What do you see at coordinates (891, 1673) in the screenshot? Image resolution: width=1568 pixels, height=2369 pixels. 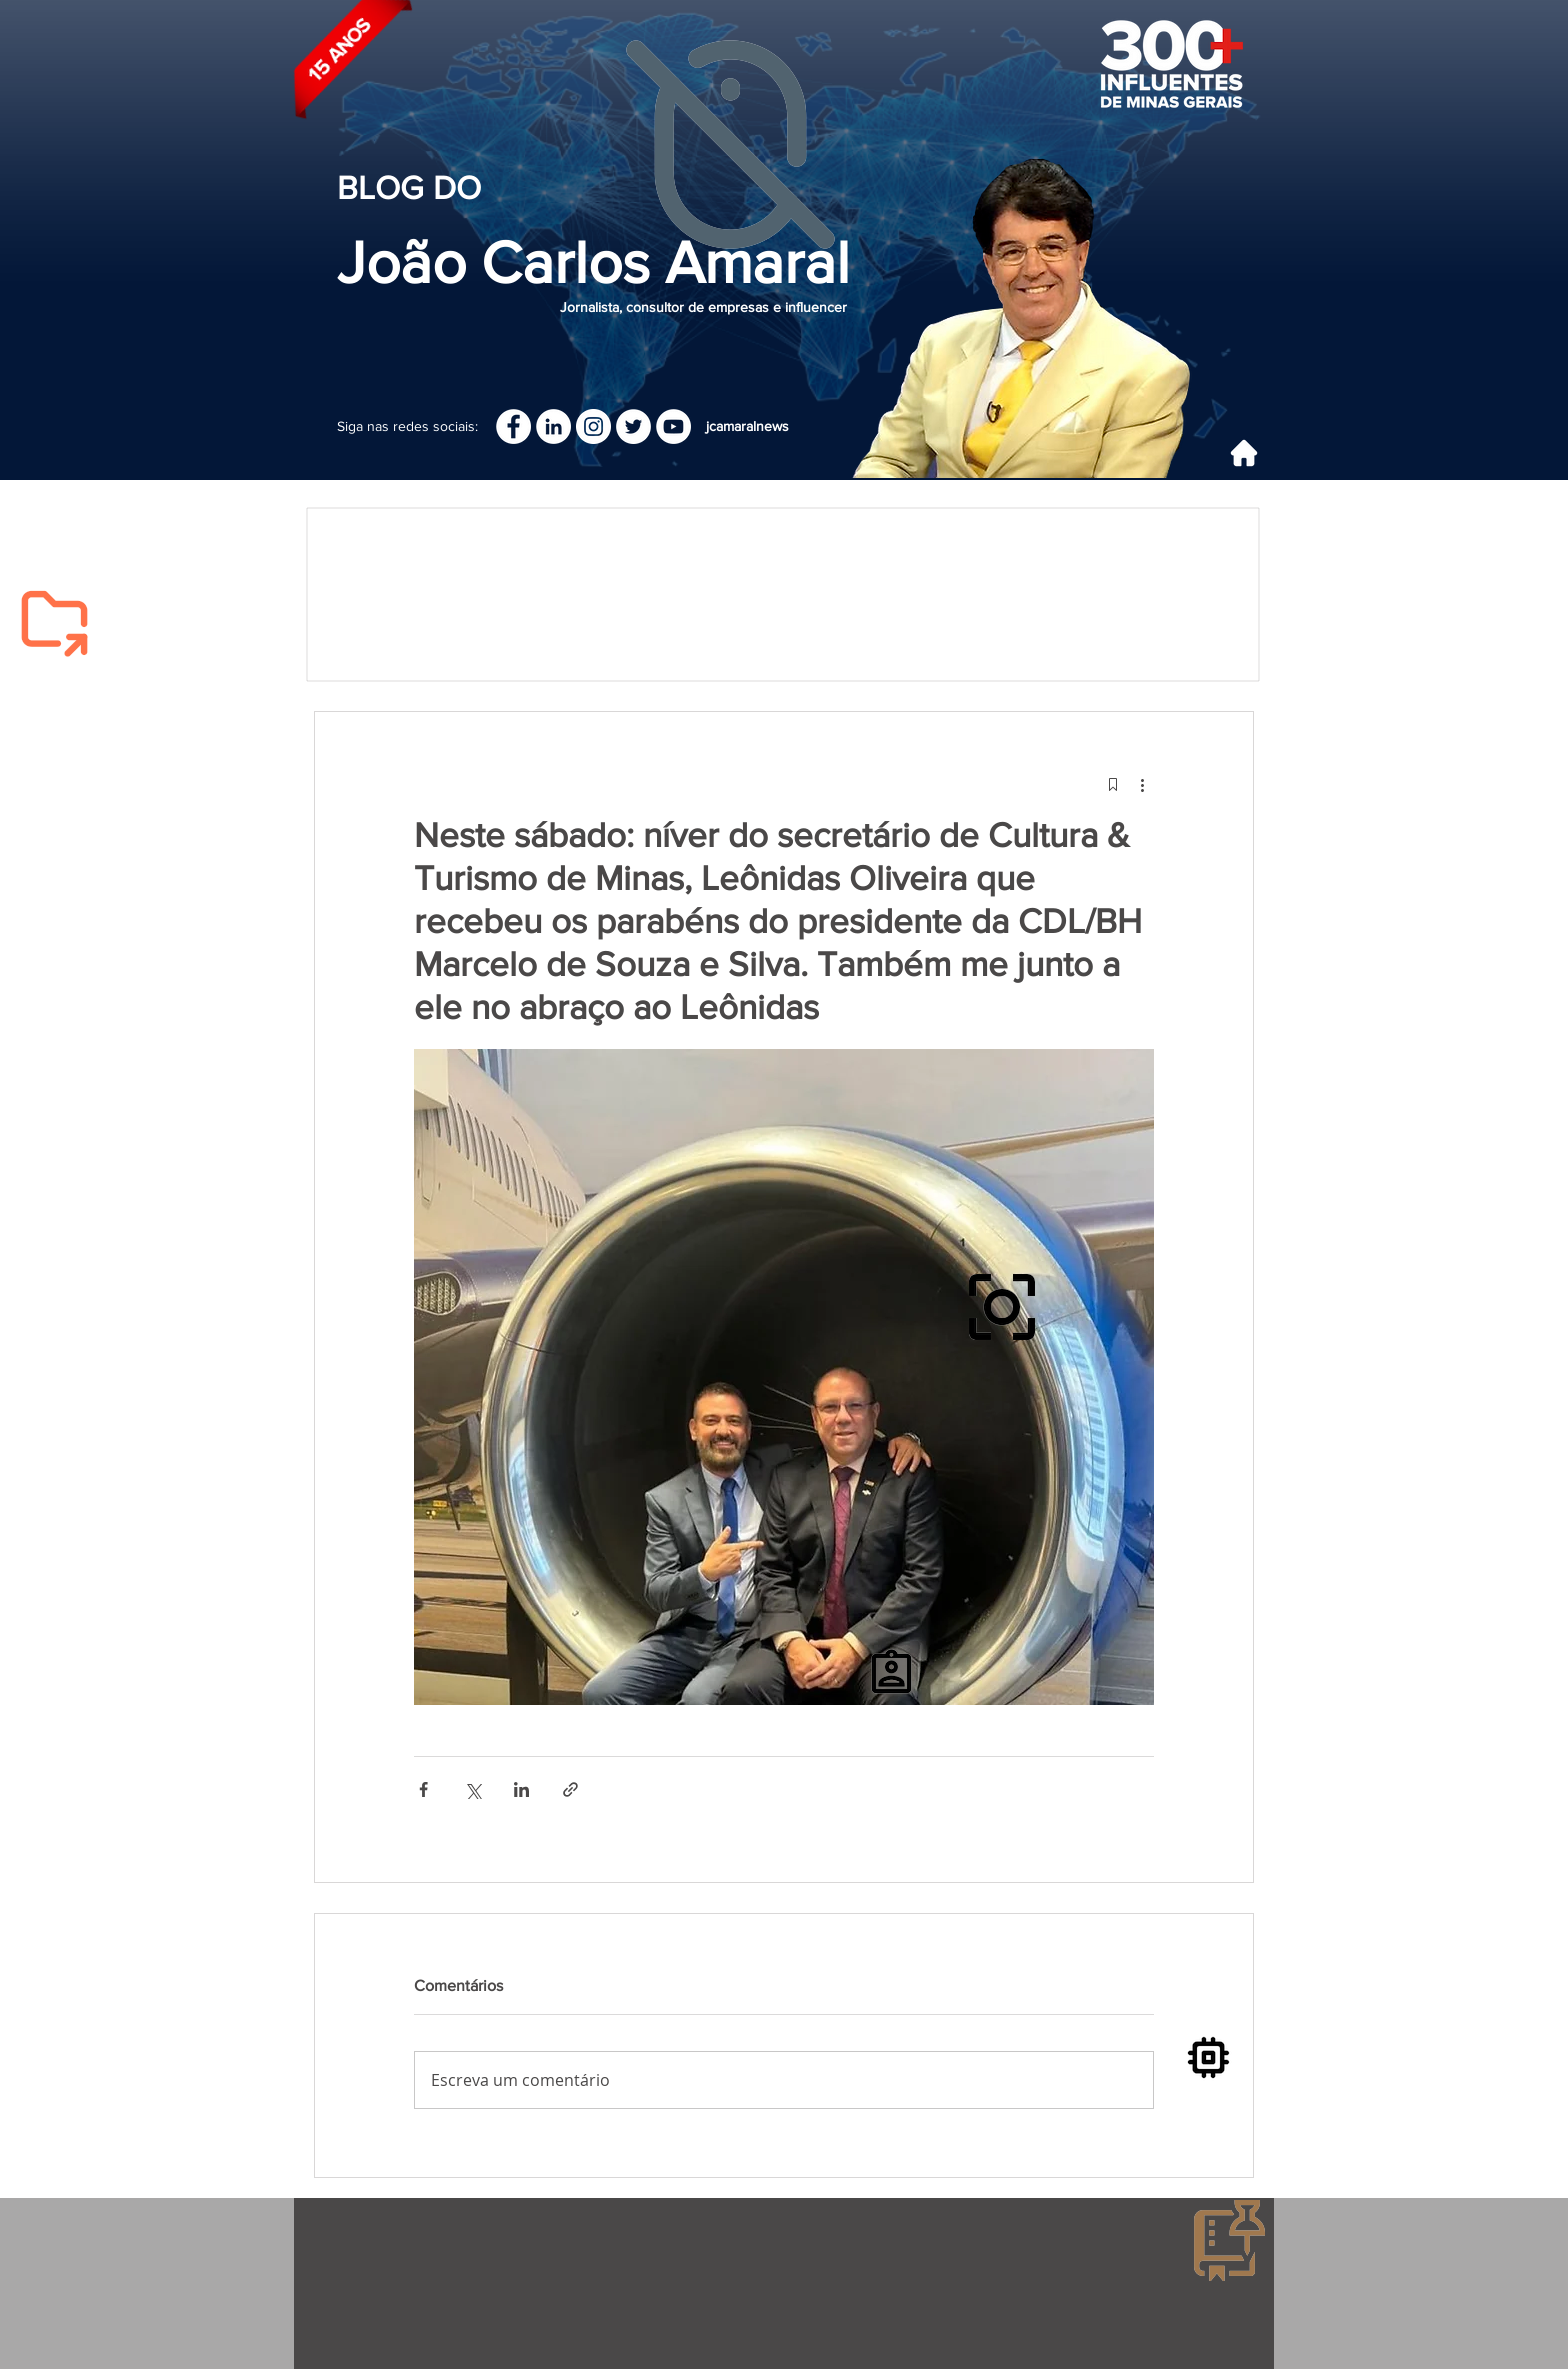 I see `view assigned personnel or contact details` at bounding box center [891, 1673].